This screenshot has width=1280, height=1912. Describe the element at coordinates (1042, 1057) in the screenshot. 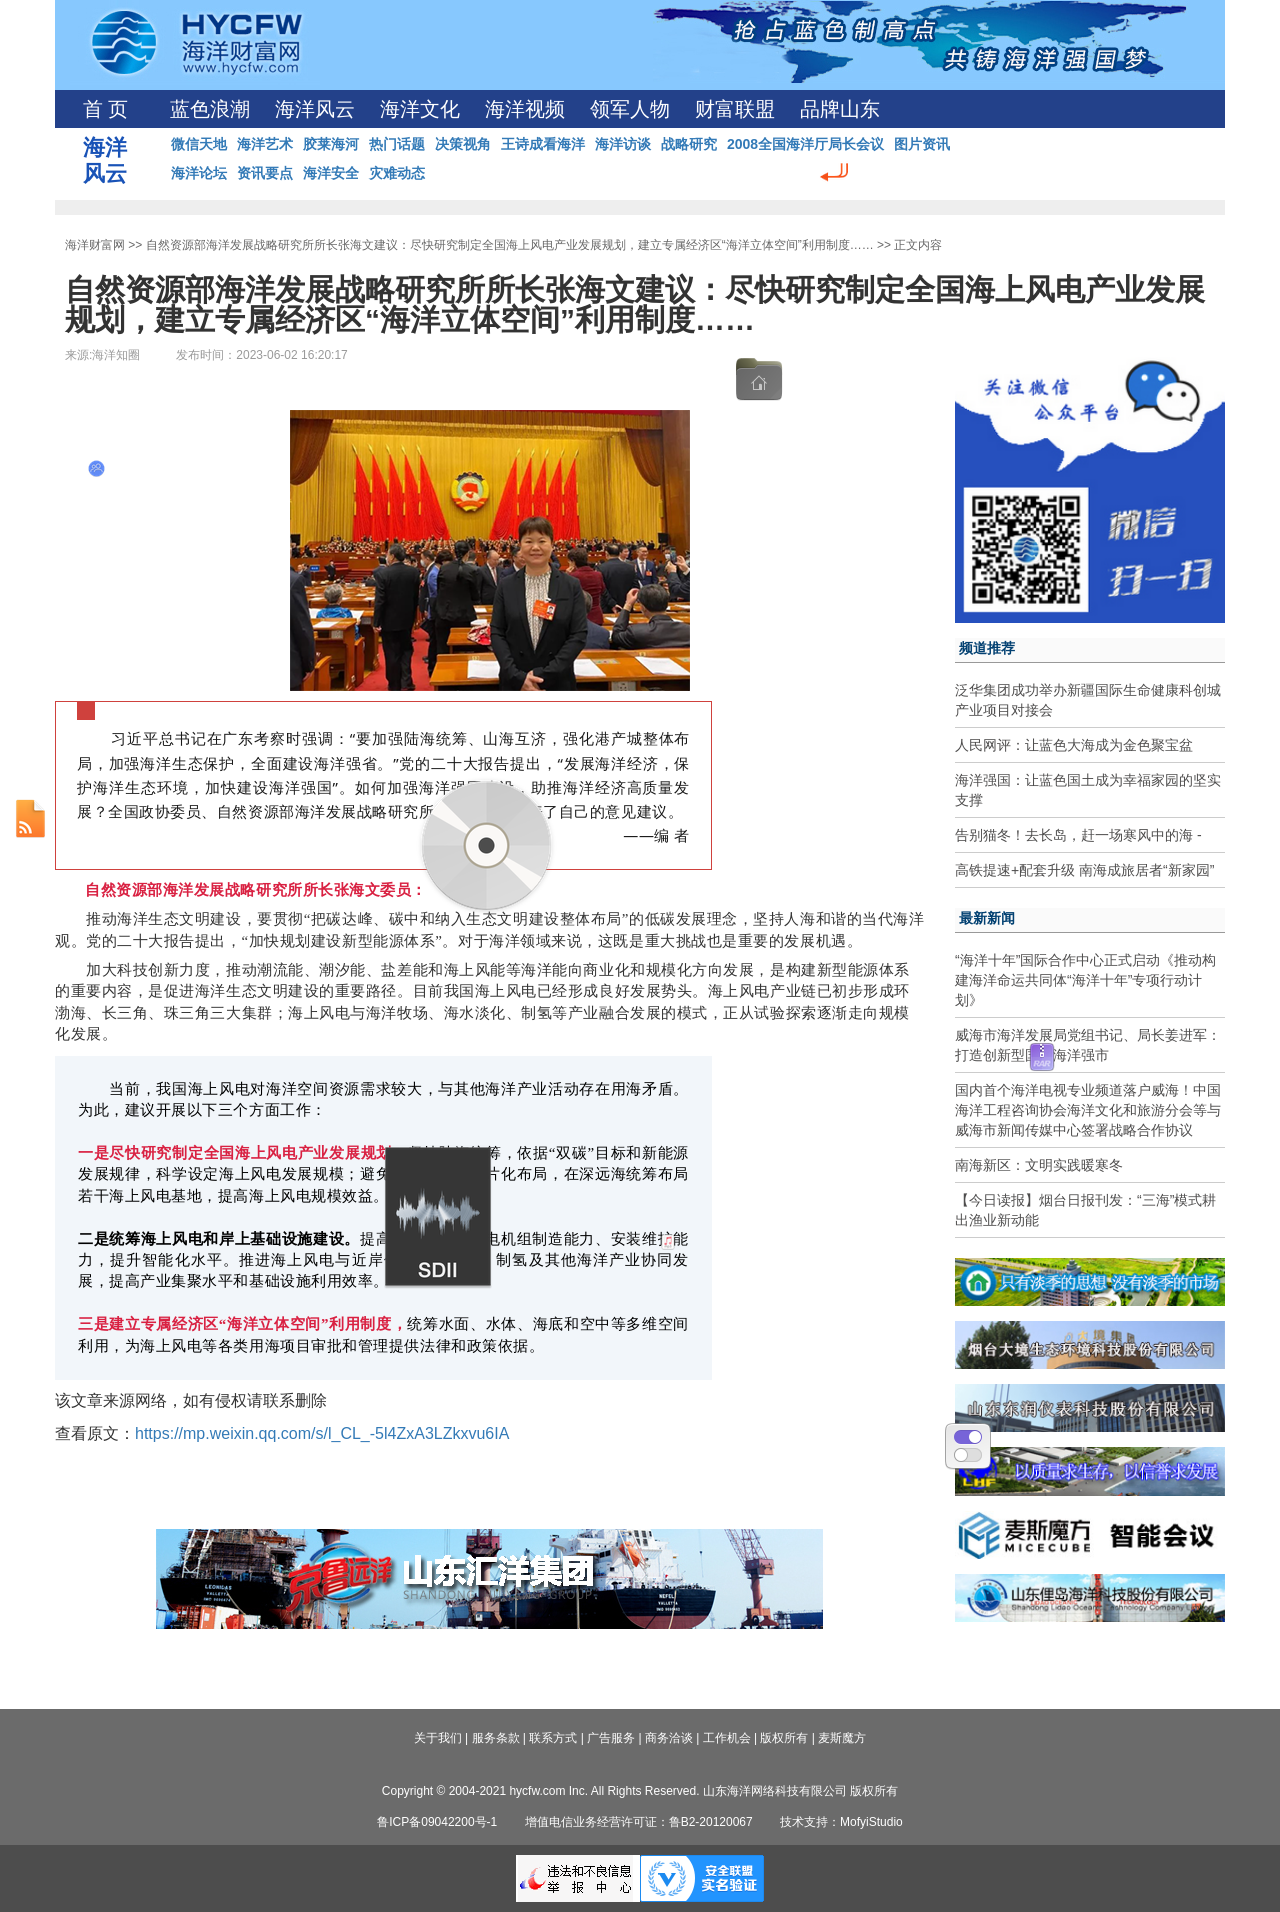

I see `indicates a RAR compressed archive file` at that location.